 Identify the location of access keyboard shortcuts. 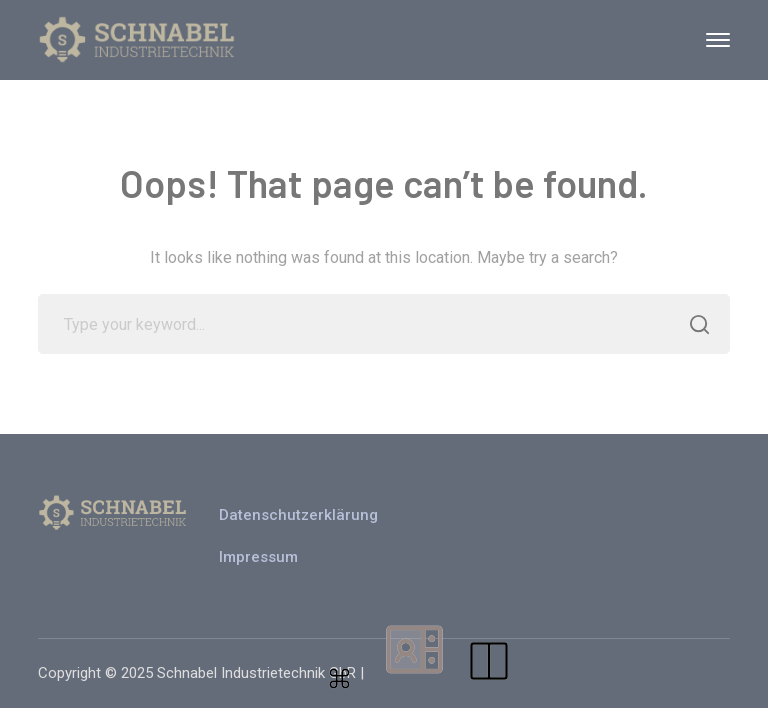
(339, 678).